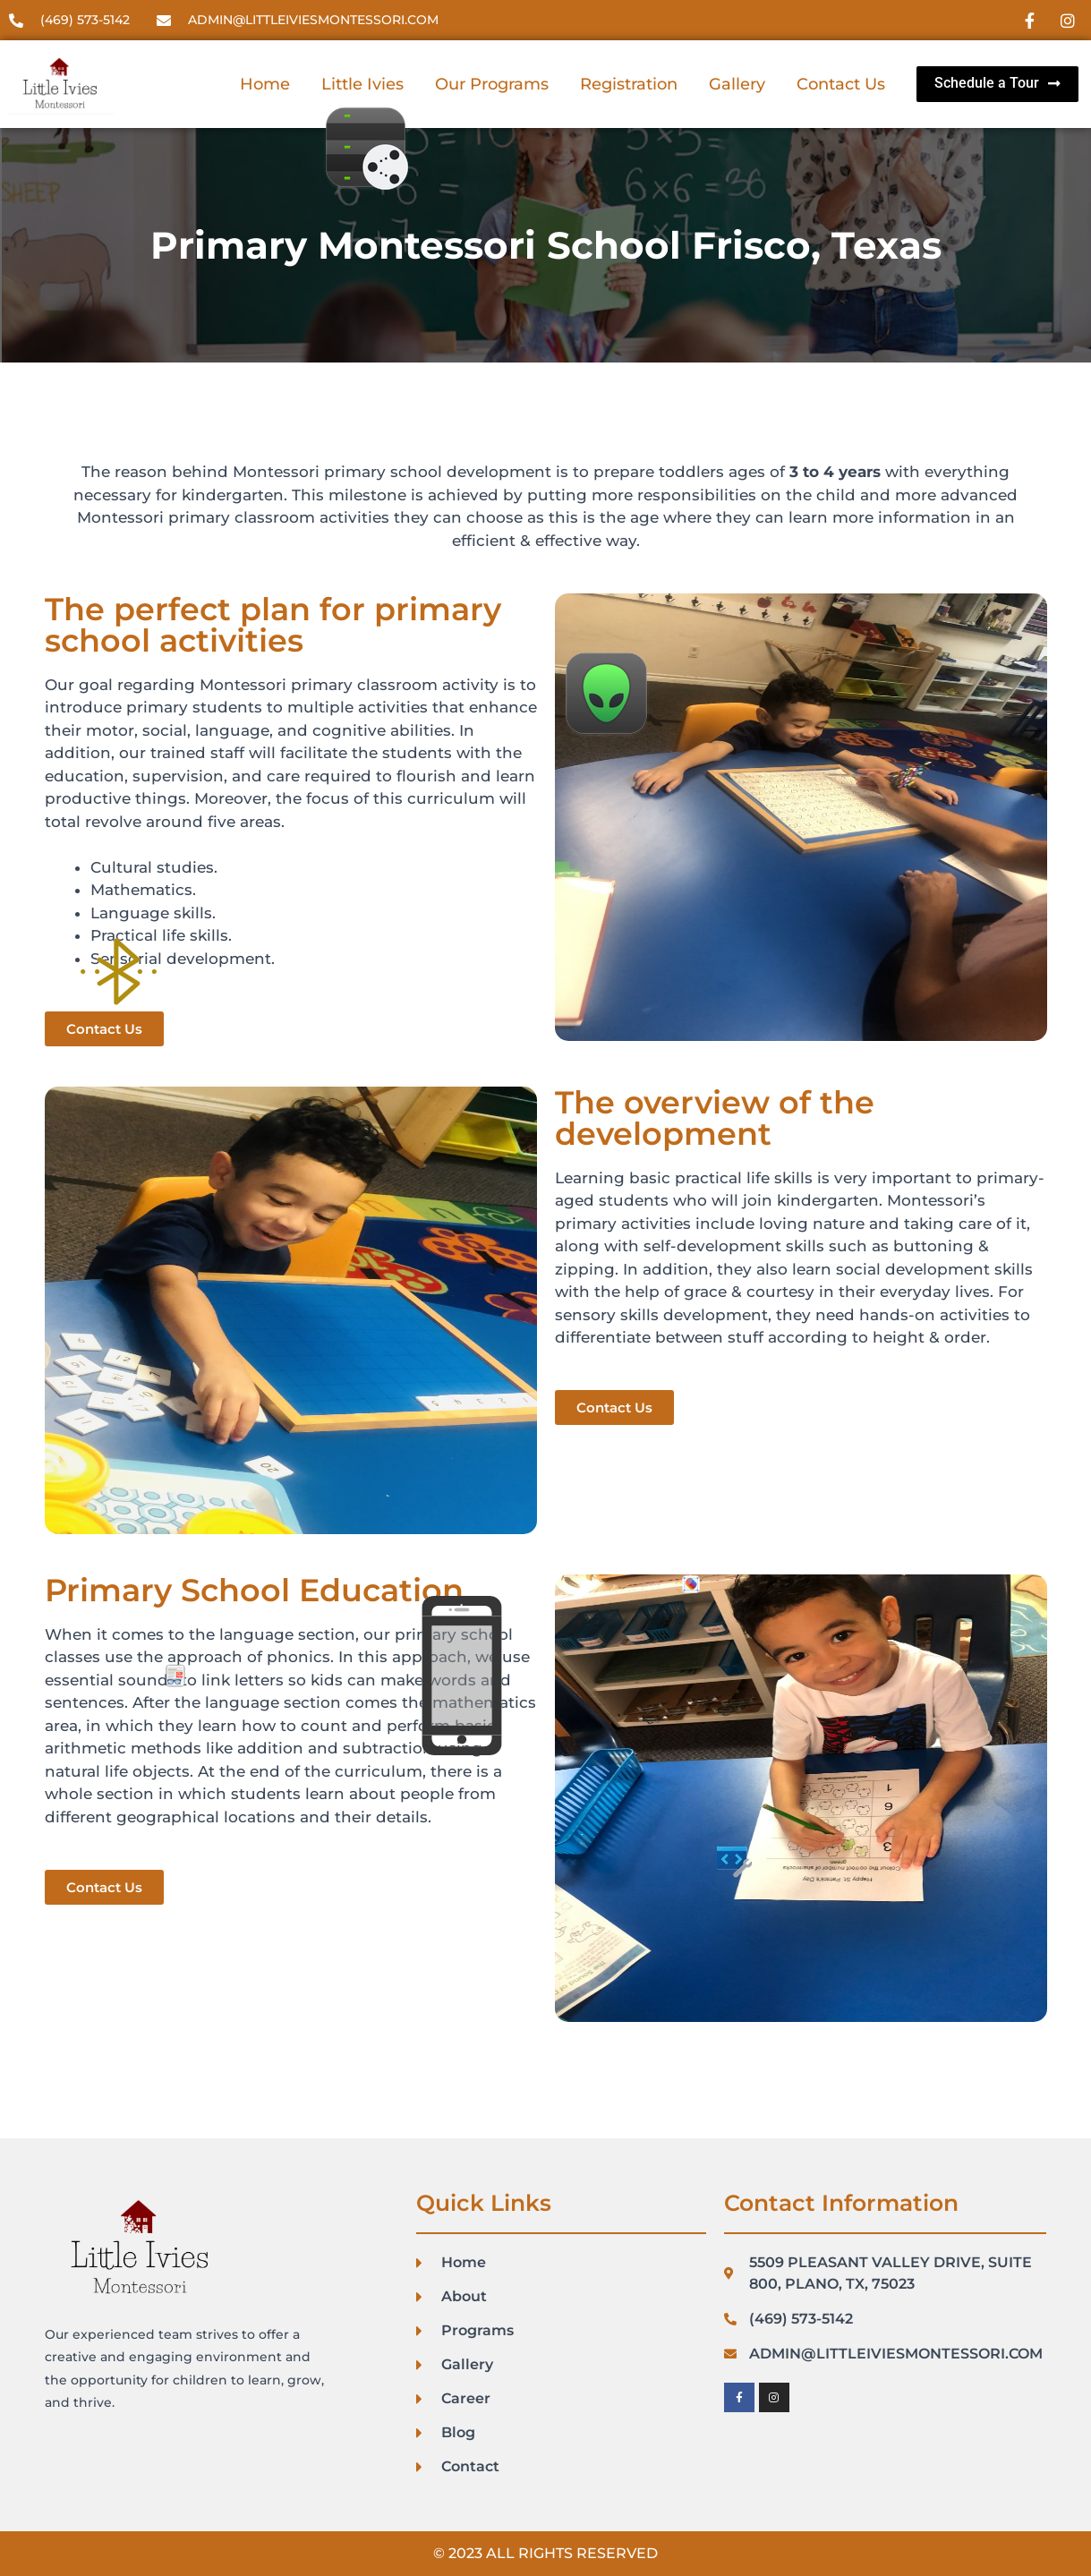  Describe the element at coordinates (118, 971) in the screenshot. I see `bluetooth is enabled and active` at that location.